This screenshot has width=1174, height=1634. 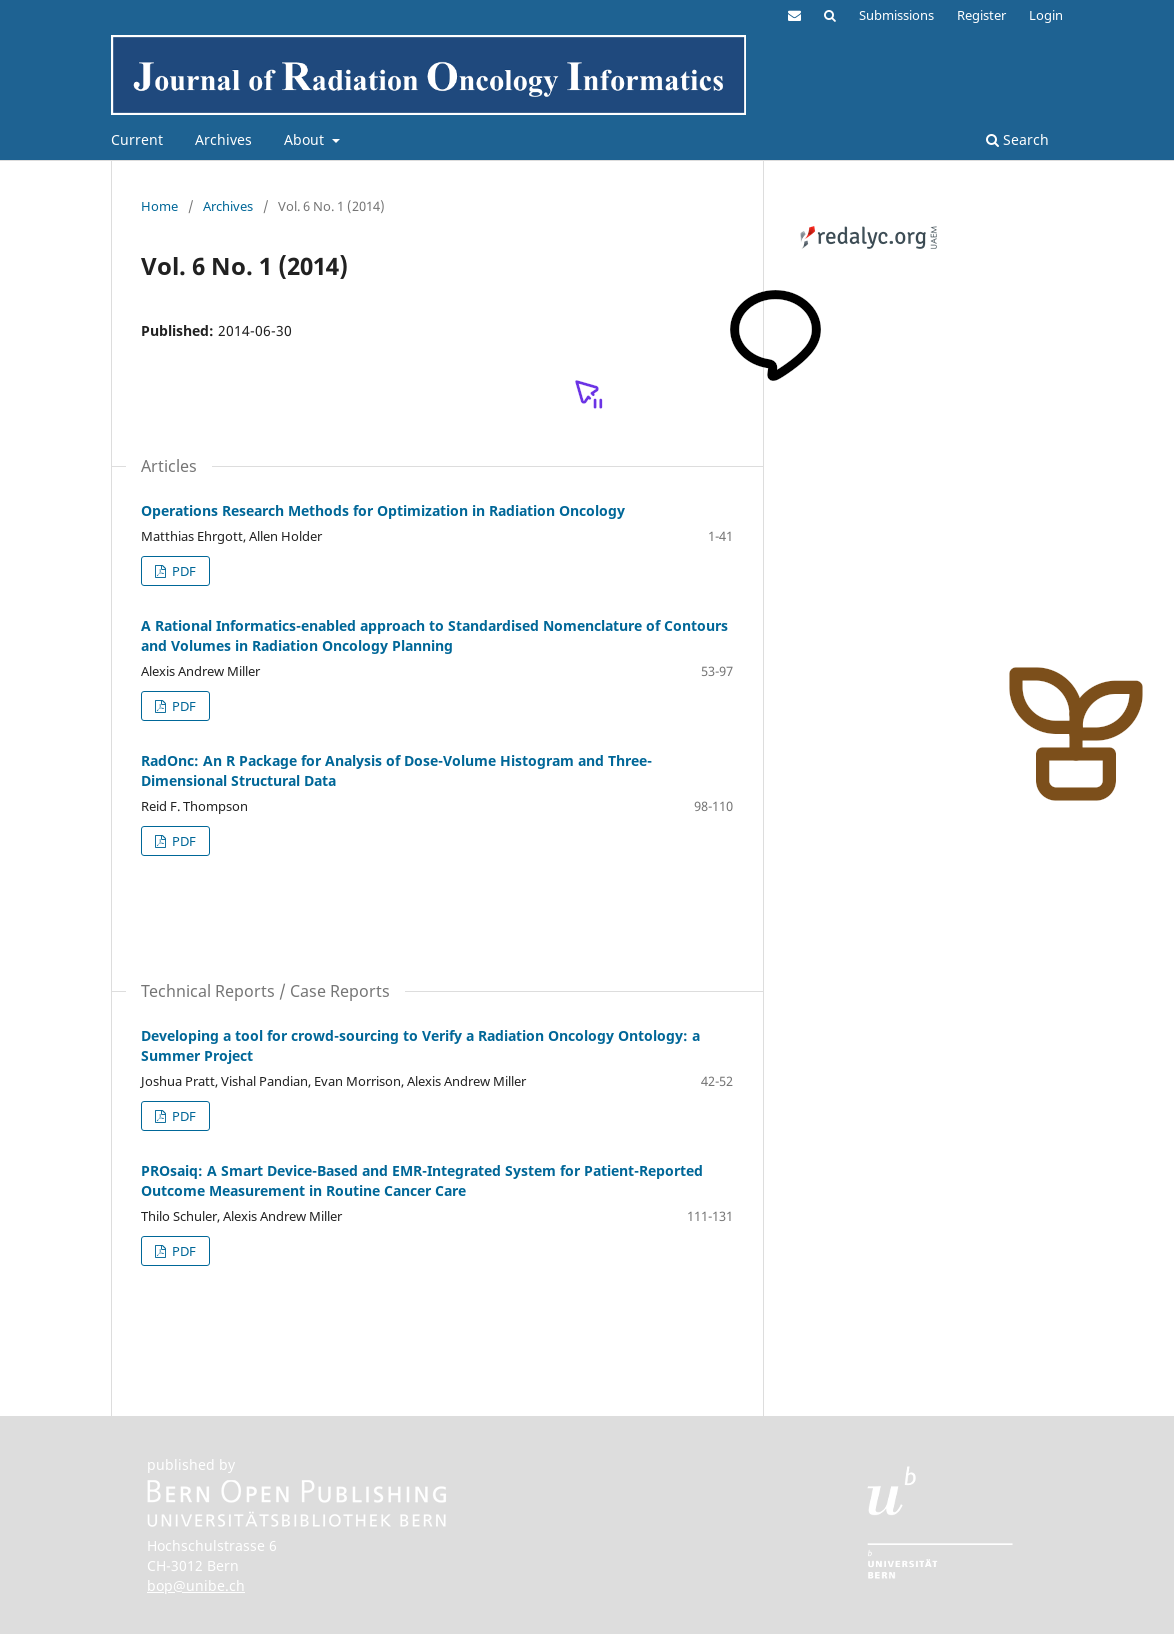 I want to click on open LINE messaging app, so click(x=775, y=335).